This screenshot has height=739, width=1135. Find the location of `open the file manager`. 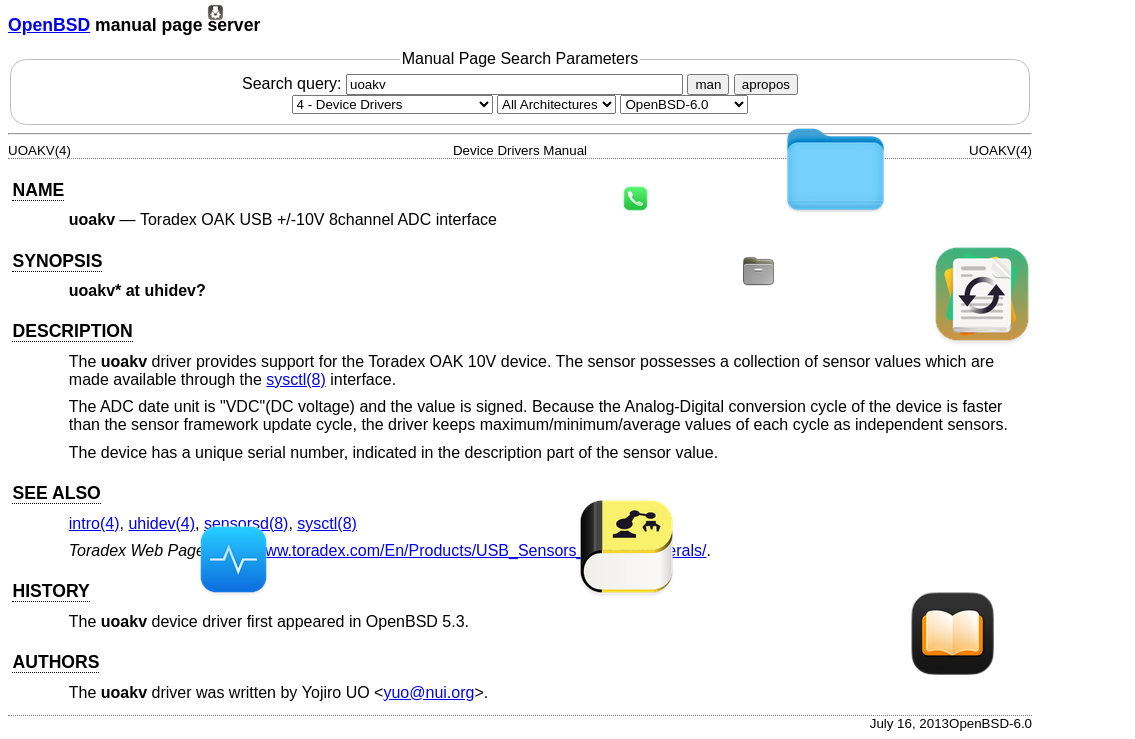

open the file manager is located at coordinates (758, 270).